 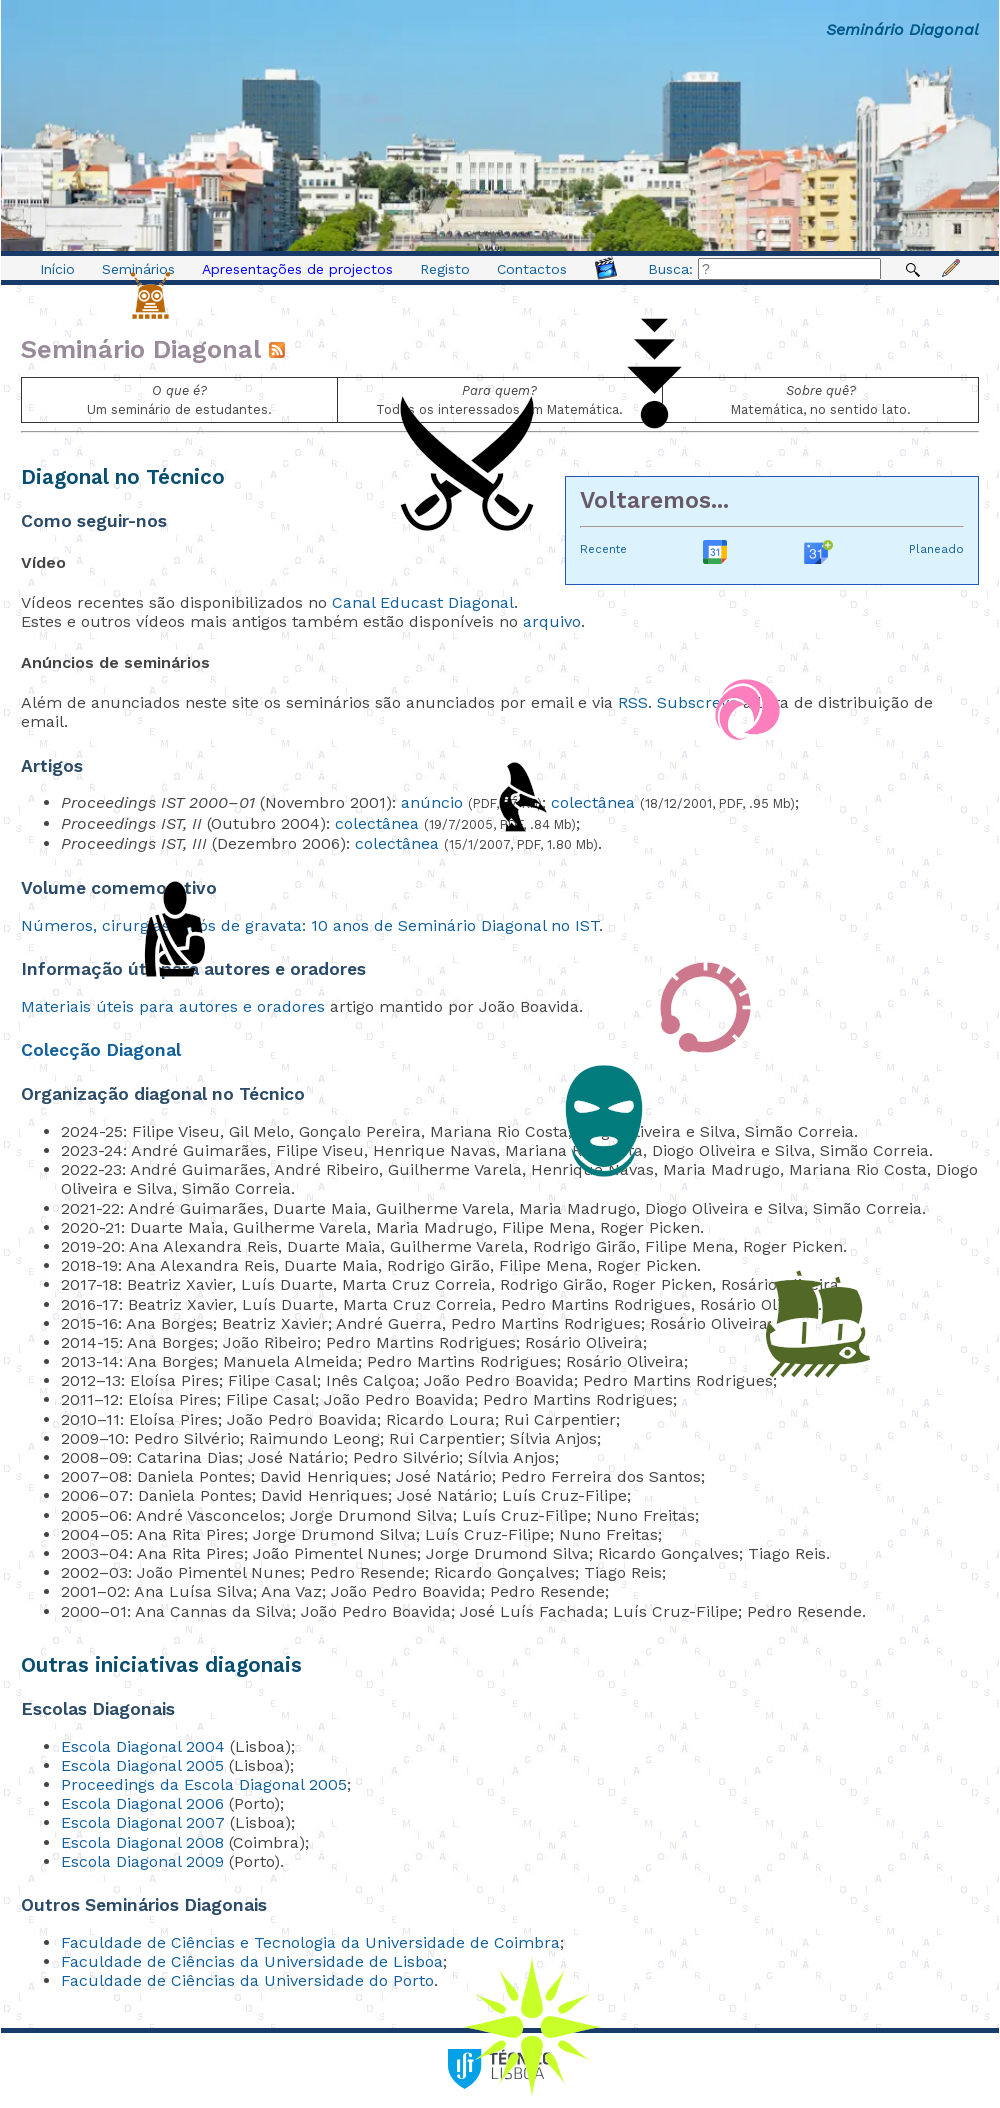 What do you see at coordinates (818, 1324) in the screenshot?
I see `select ancient naval unit in strategy game` at bounding box center [818, 1324].